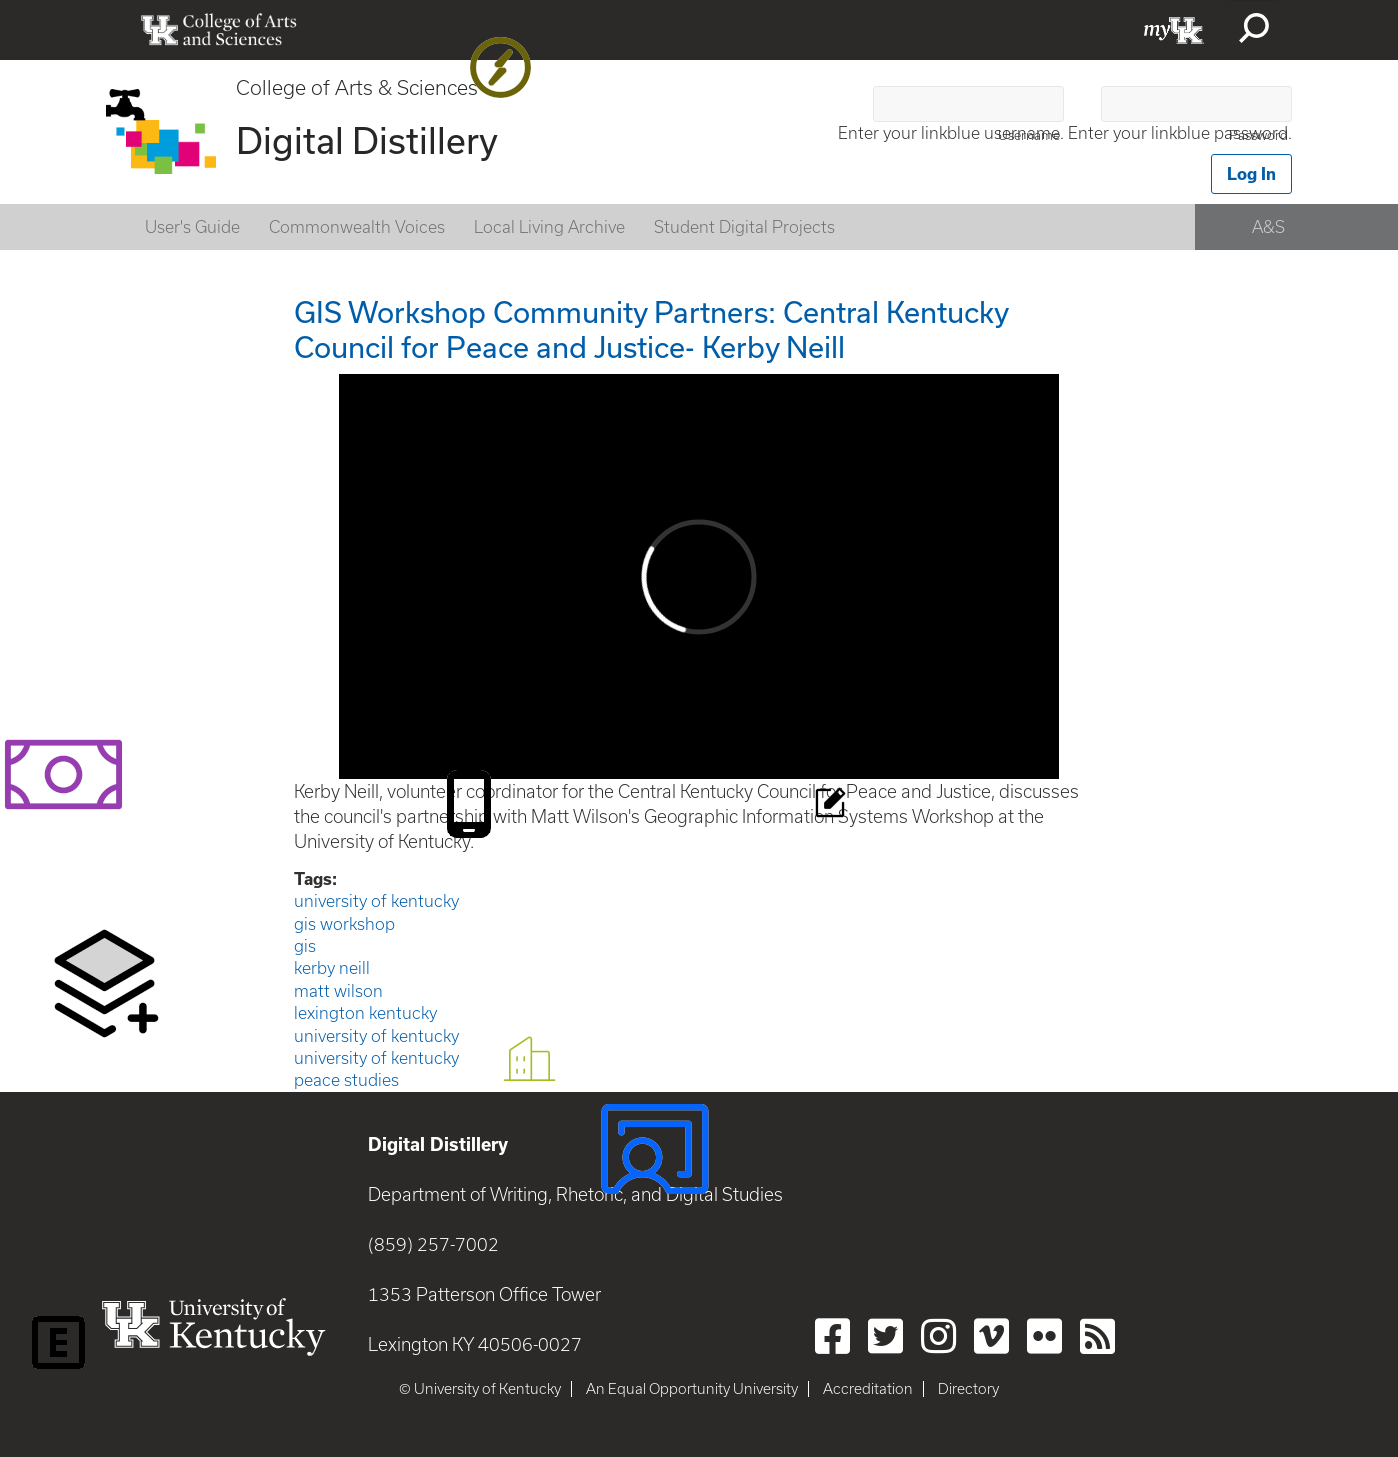 This screenshot has height=1457, width=1398. I want to click on indicates explicit content warning, so click(58, 1342).